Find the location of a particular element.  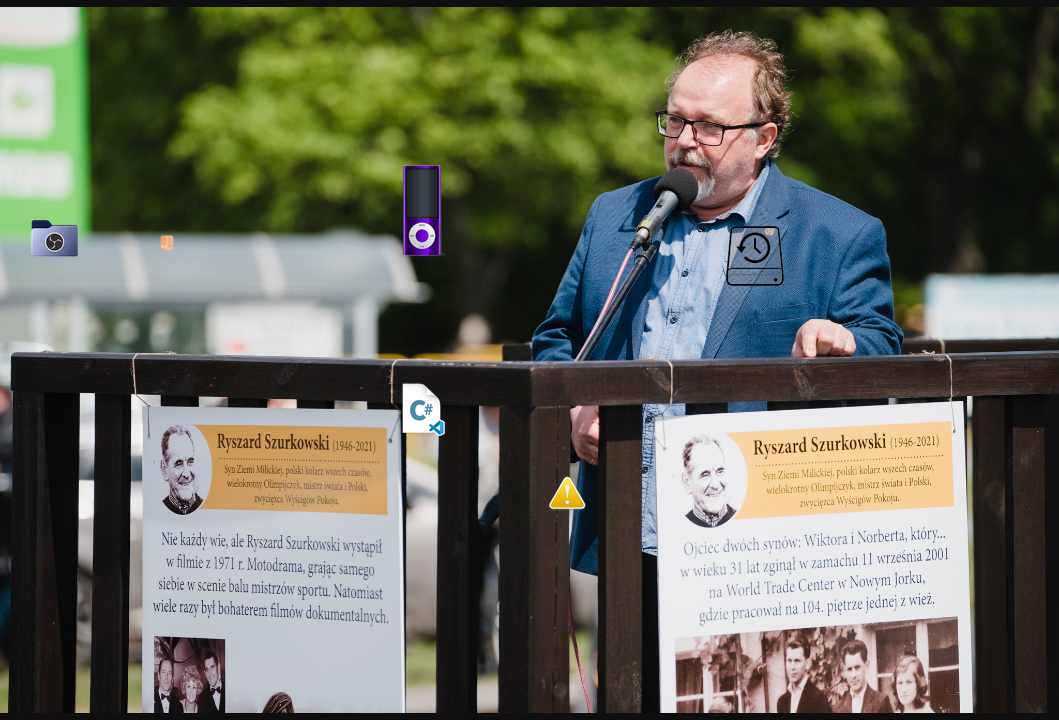

indicates a connected iPod nano device is located at coordinates (421, 211).